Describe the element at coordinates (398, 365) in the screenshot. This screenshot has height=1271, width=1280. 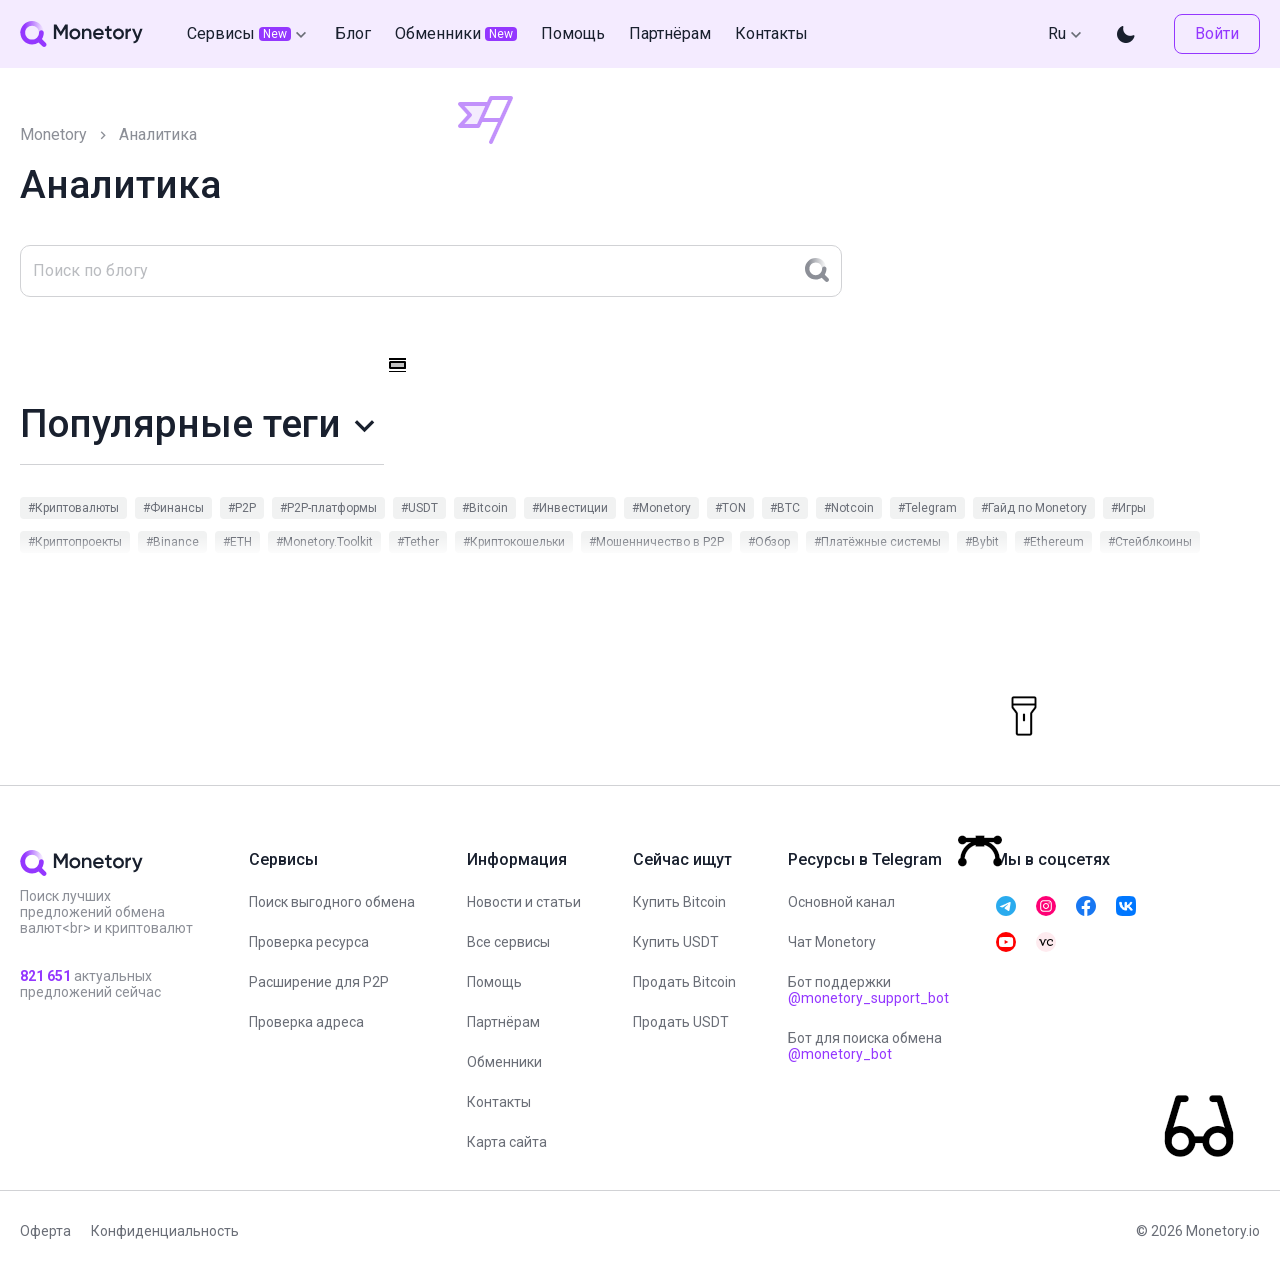
I see `view day layout or agenda` at that location.